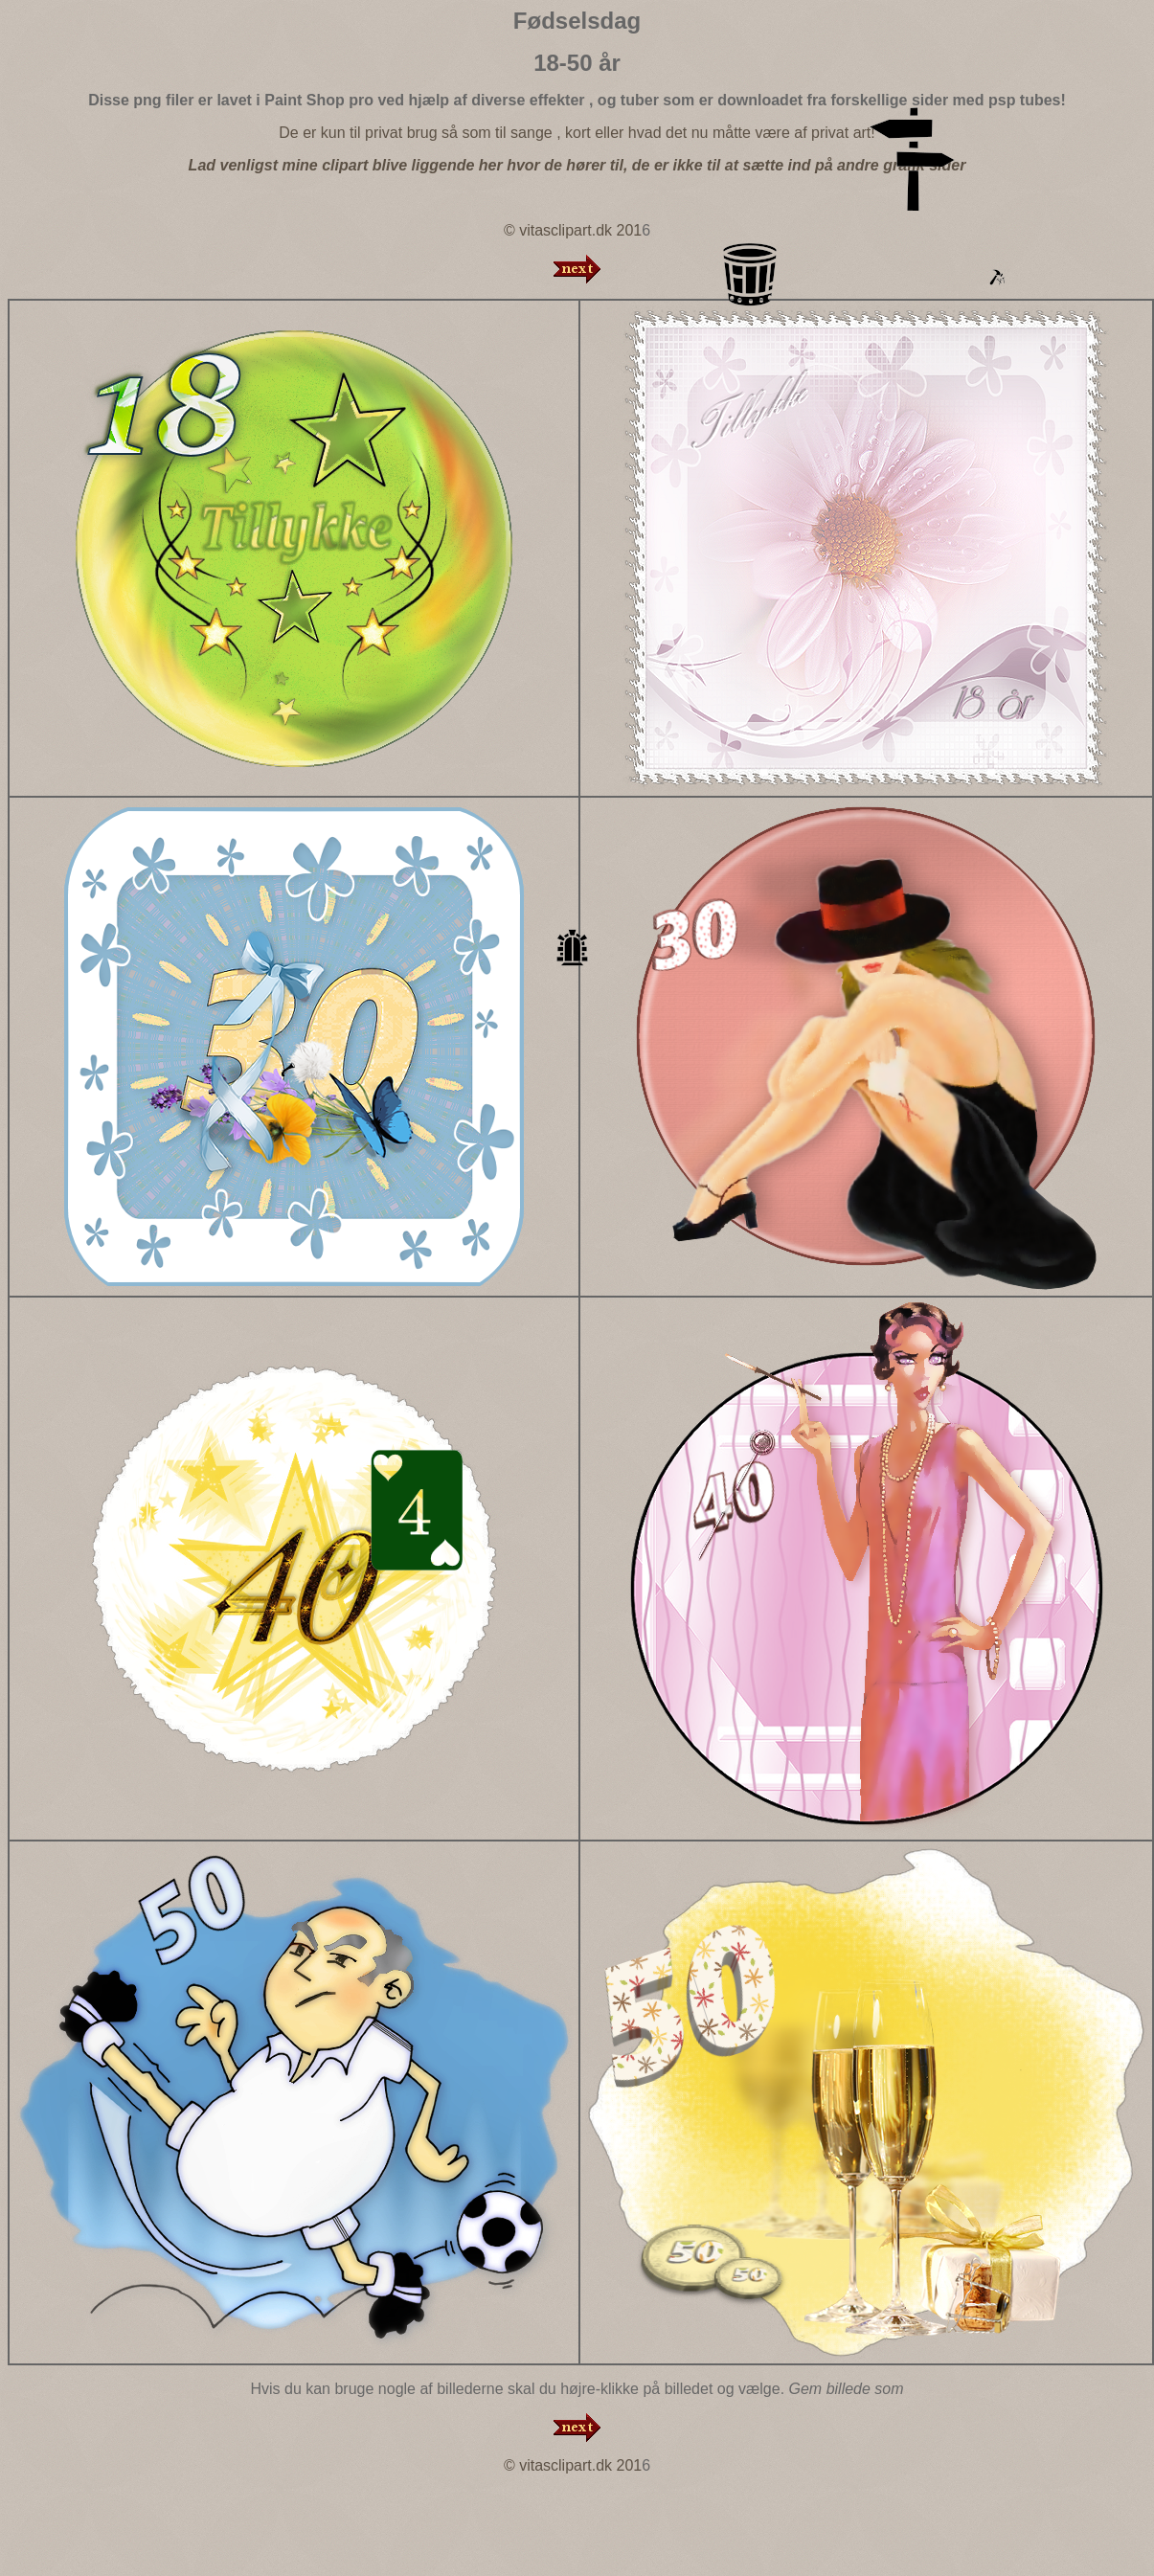 This screenshot has width=1154, height=2576. What do you see at coordinates (750, 264) in the screenshot?
I see `empty inventory or storage container` at bounding box center [750, 264].